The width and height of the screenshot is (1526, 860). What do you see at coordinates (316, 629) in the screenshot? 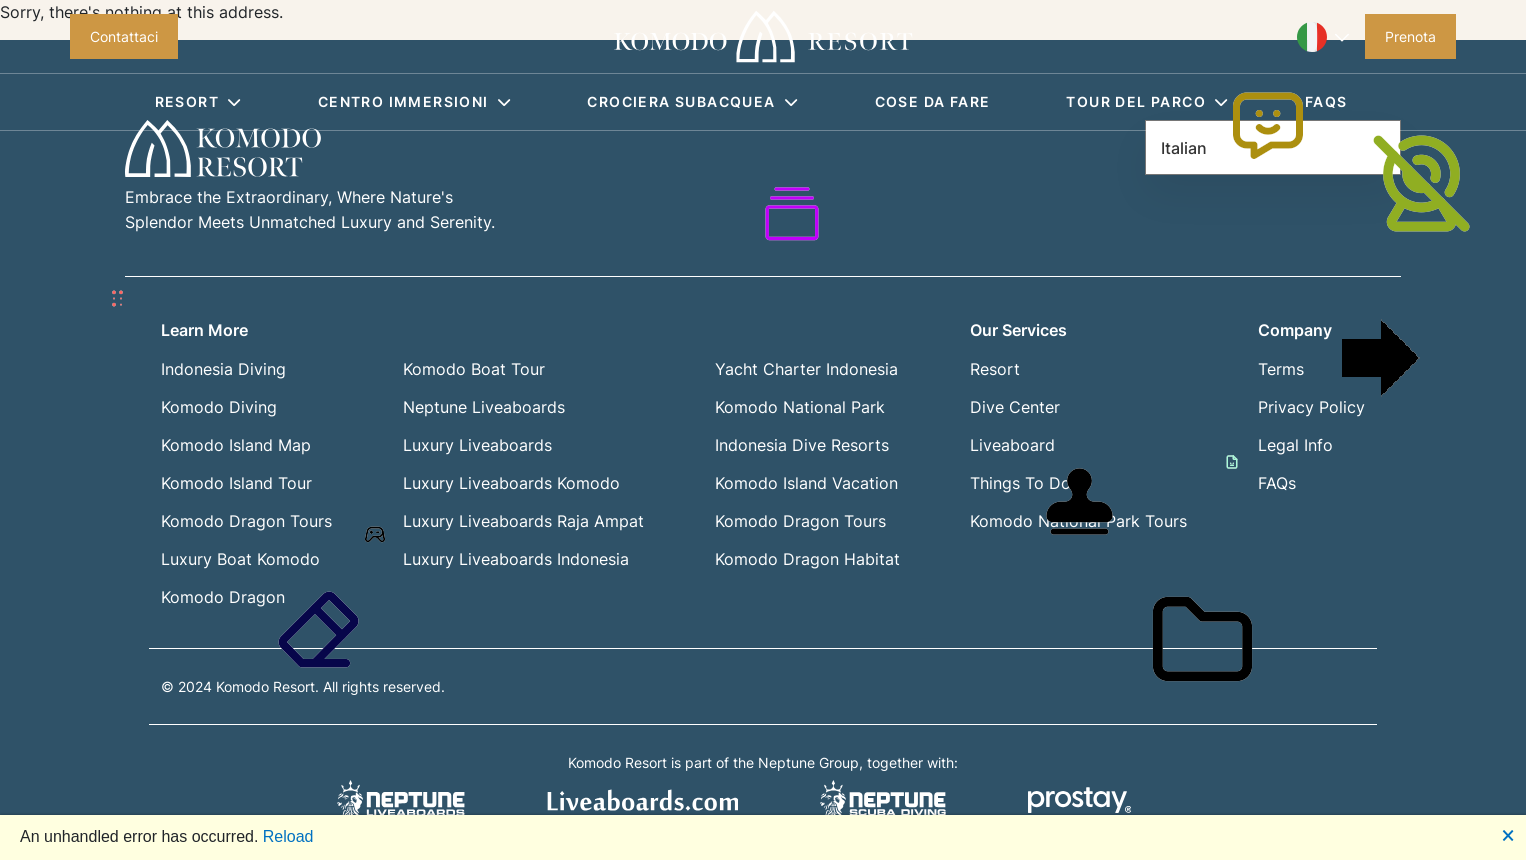
I see `erase or delete selected content` at bounding box center [316, 629].